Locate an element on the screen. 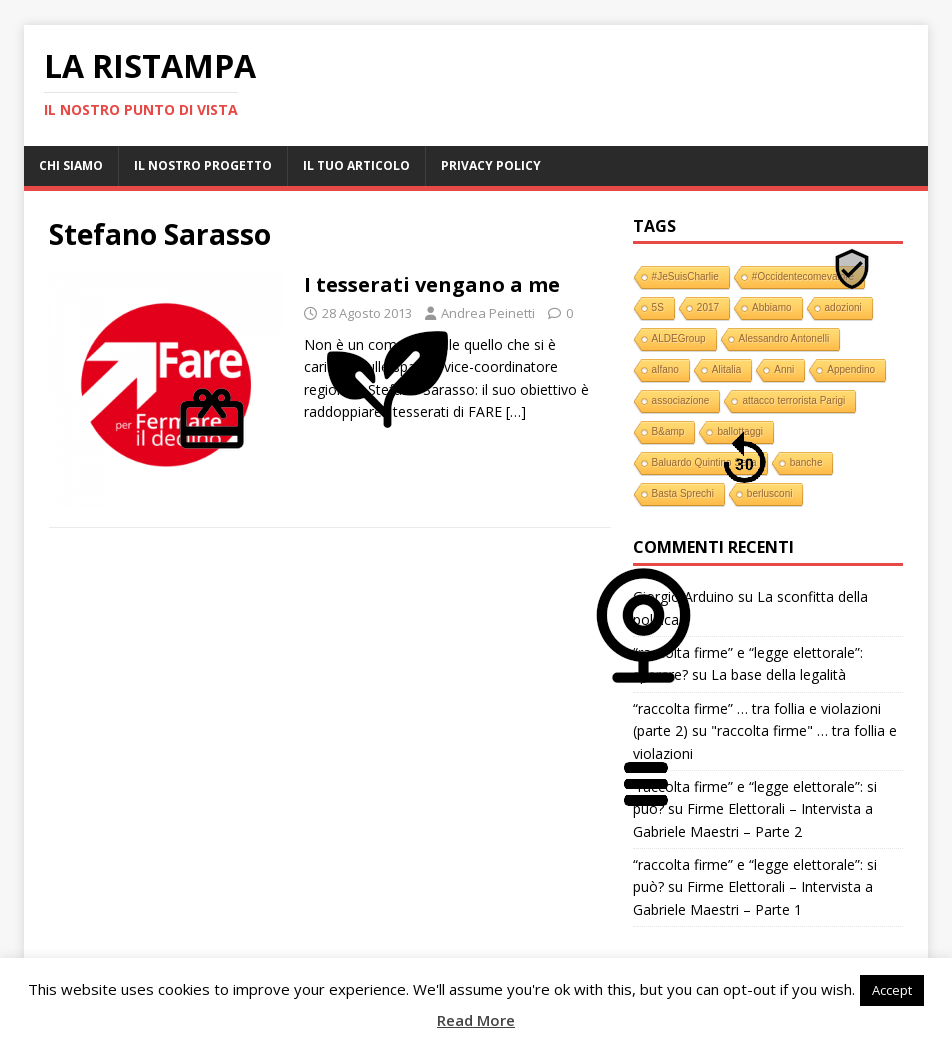  redeem a gift card is located at coordinates (212, 420).